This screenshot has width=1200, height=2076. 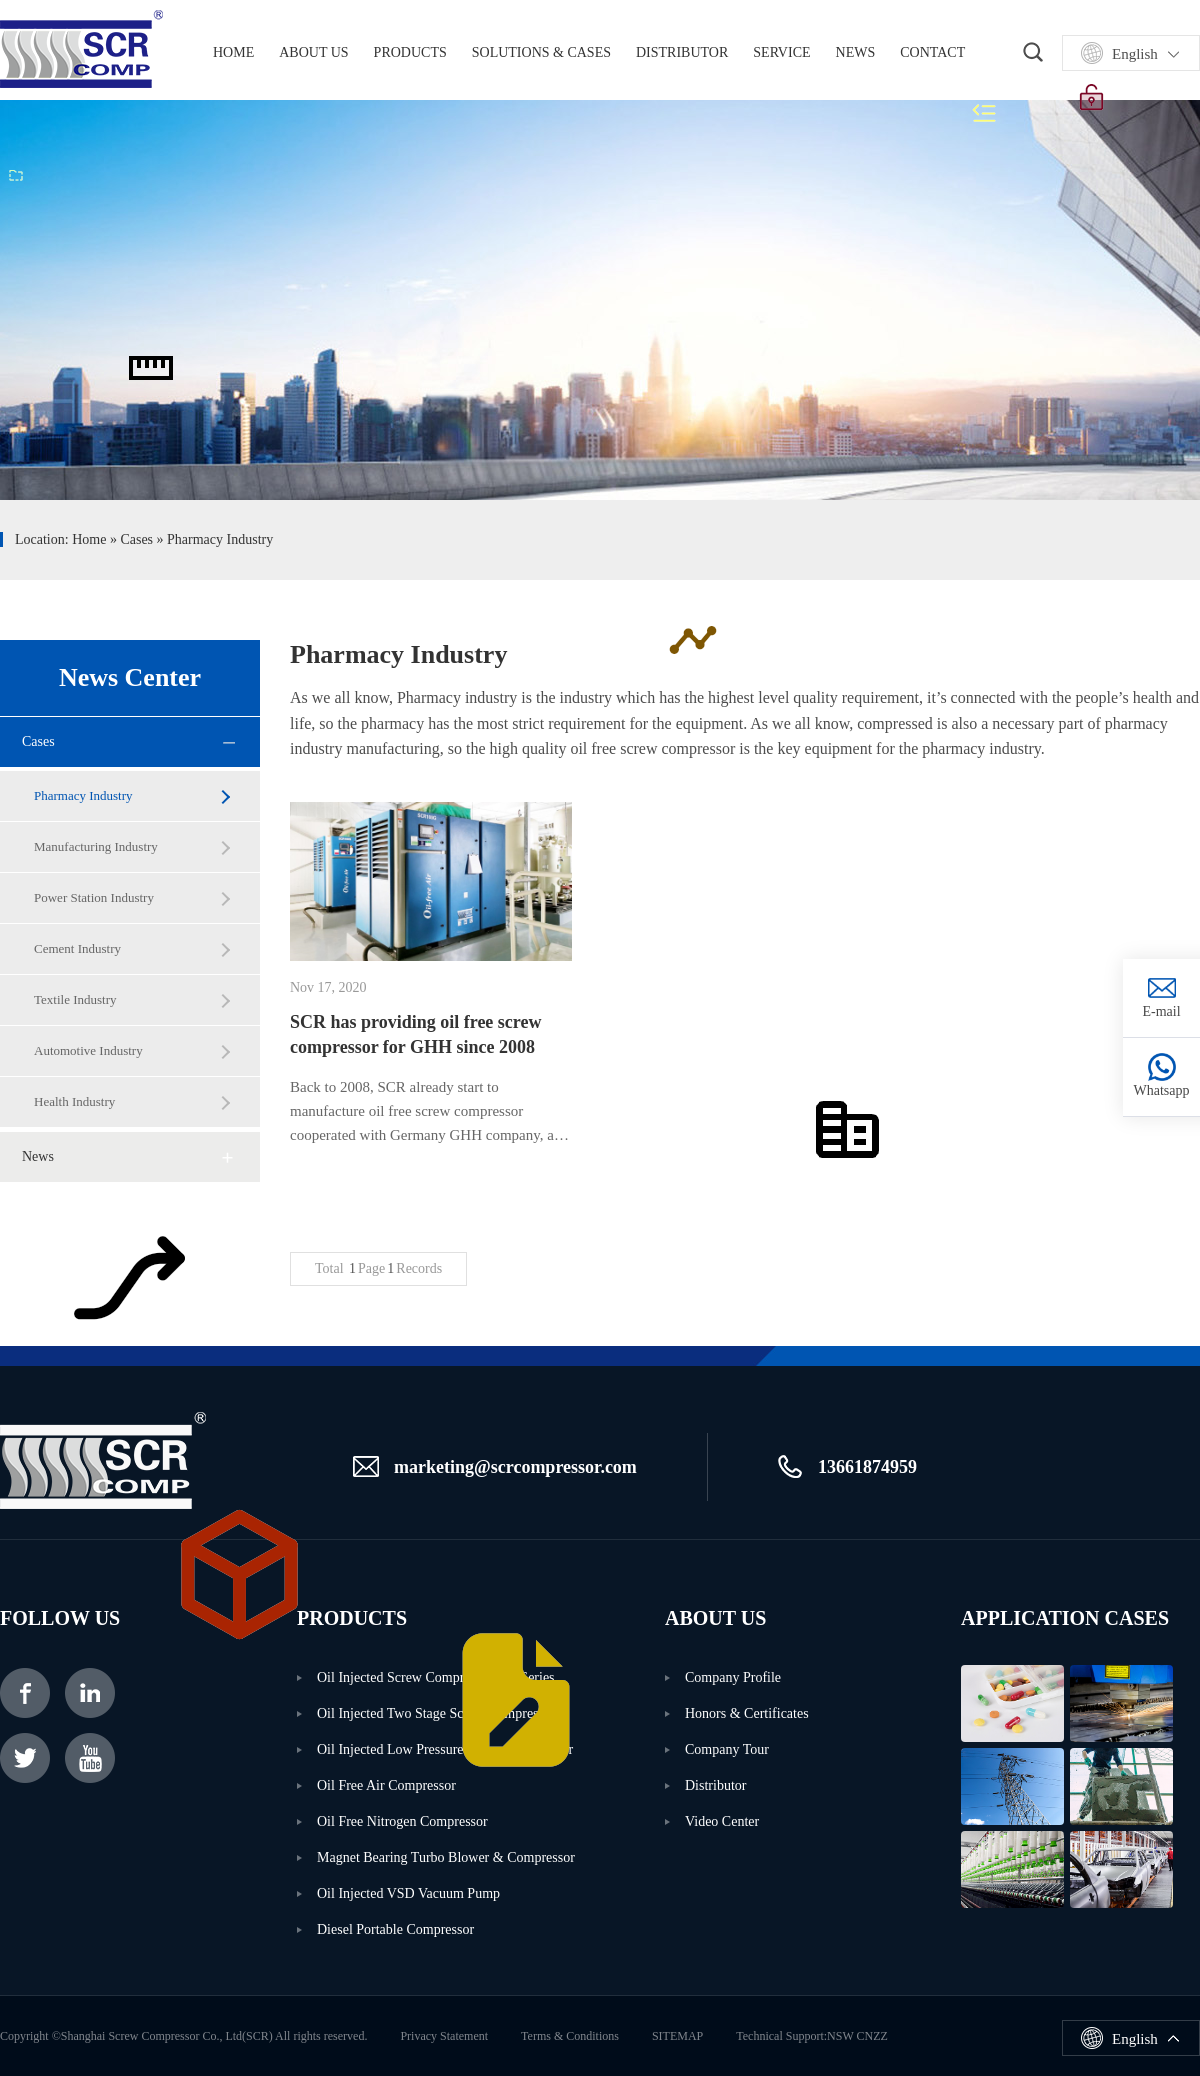 What do you see at coordinates (984, 113) in the screenshot?
I see `decrease text indentation` at bounding box center [984, 113].